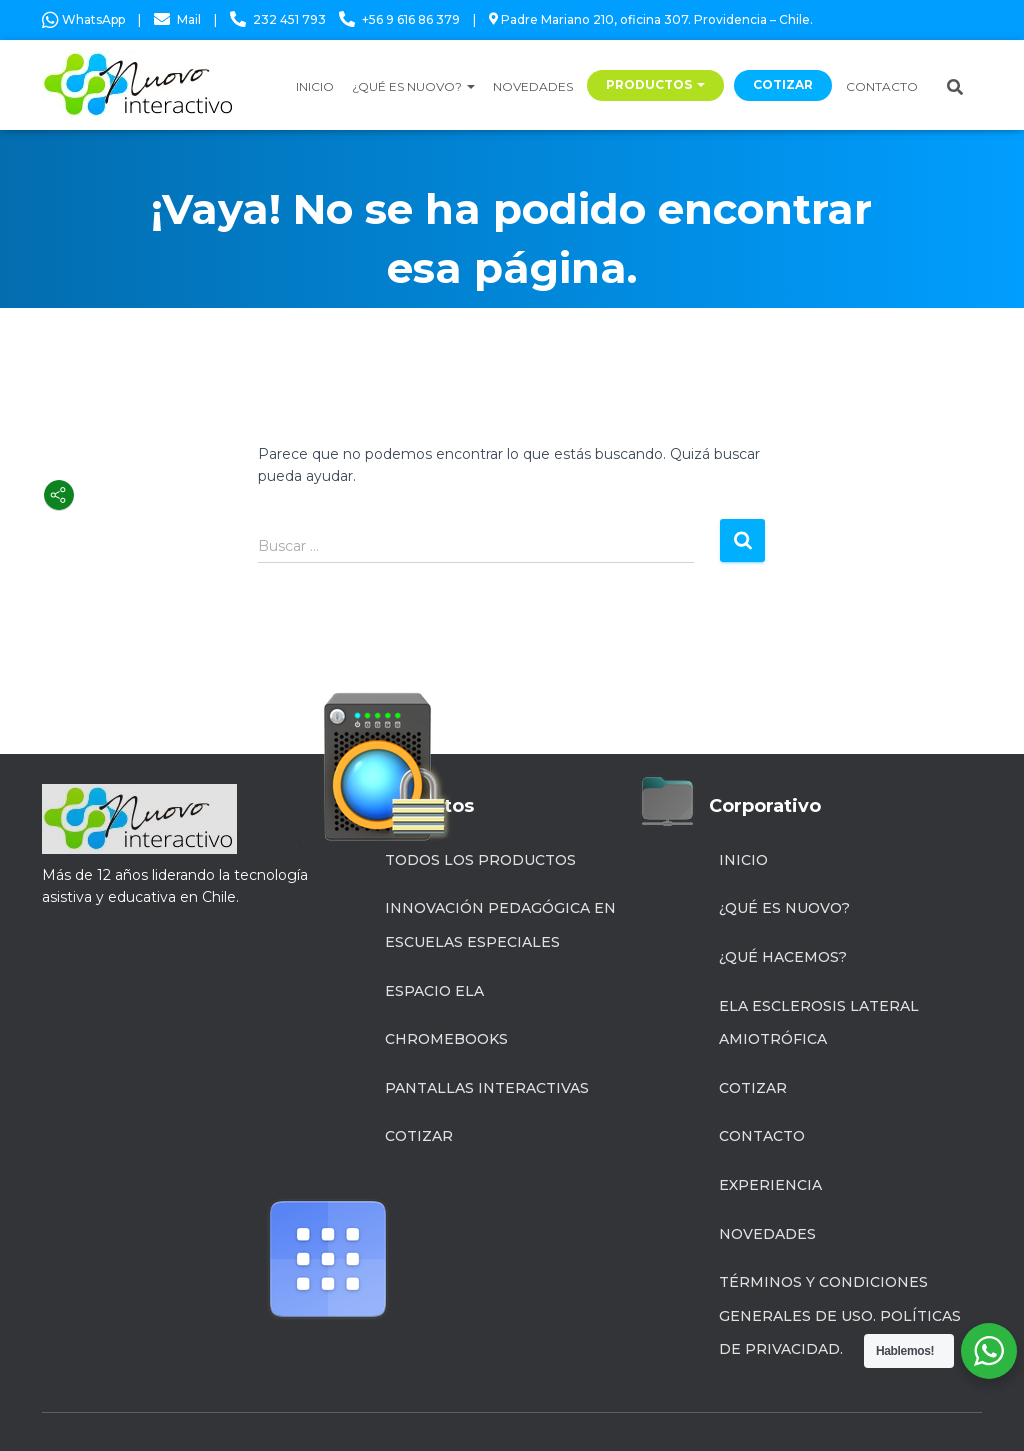 The image size is (1024, 1451). Describe the element at coordinates (667, 800) in the screenshot. I see `access files stored on a remote server` at that location.